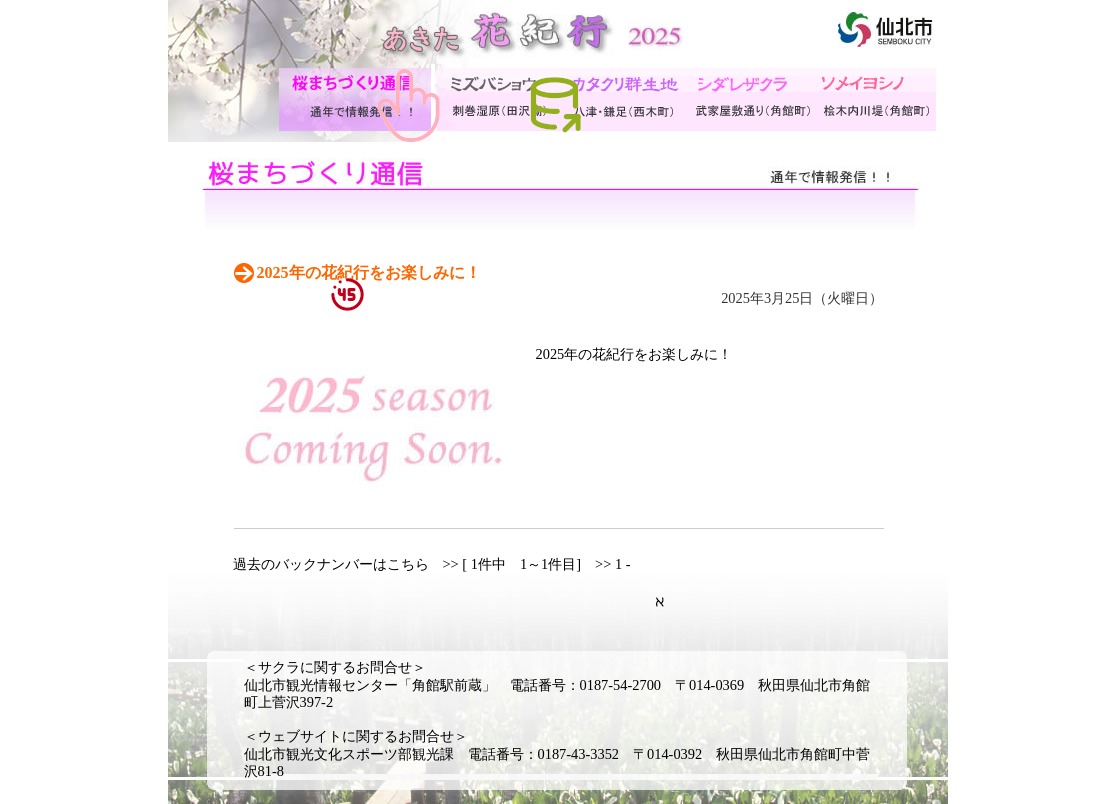  Describe the element at coordinates (347, 294) in the screenshot. I see `set a 45-minute timer or duration` at that location.